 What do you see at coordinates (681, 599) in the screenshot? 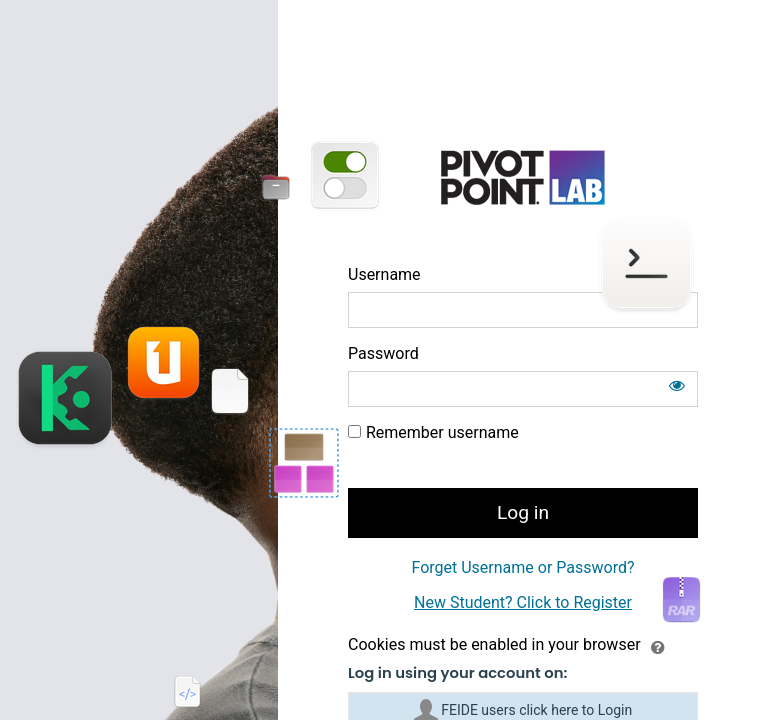
I see `a compressed RAR archive file` at bounding box center [681, 599].